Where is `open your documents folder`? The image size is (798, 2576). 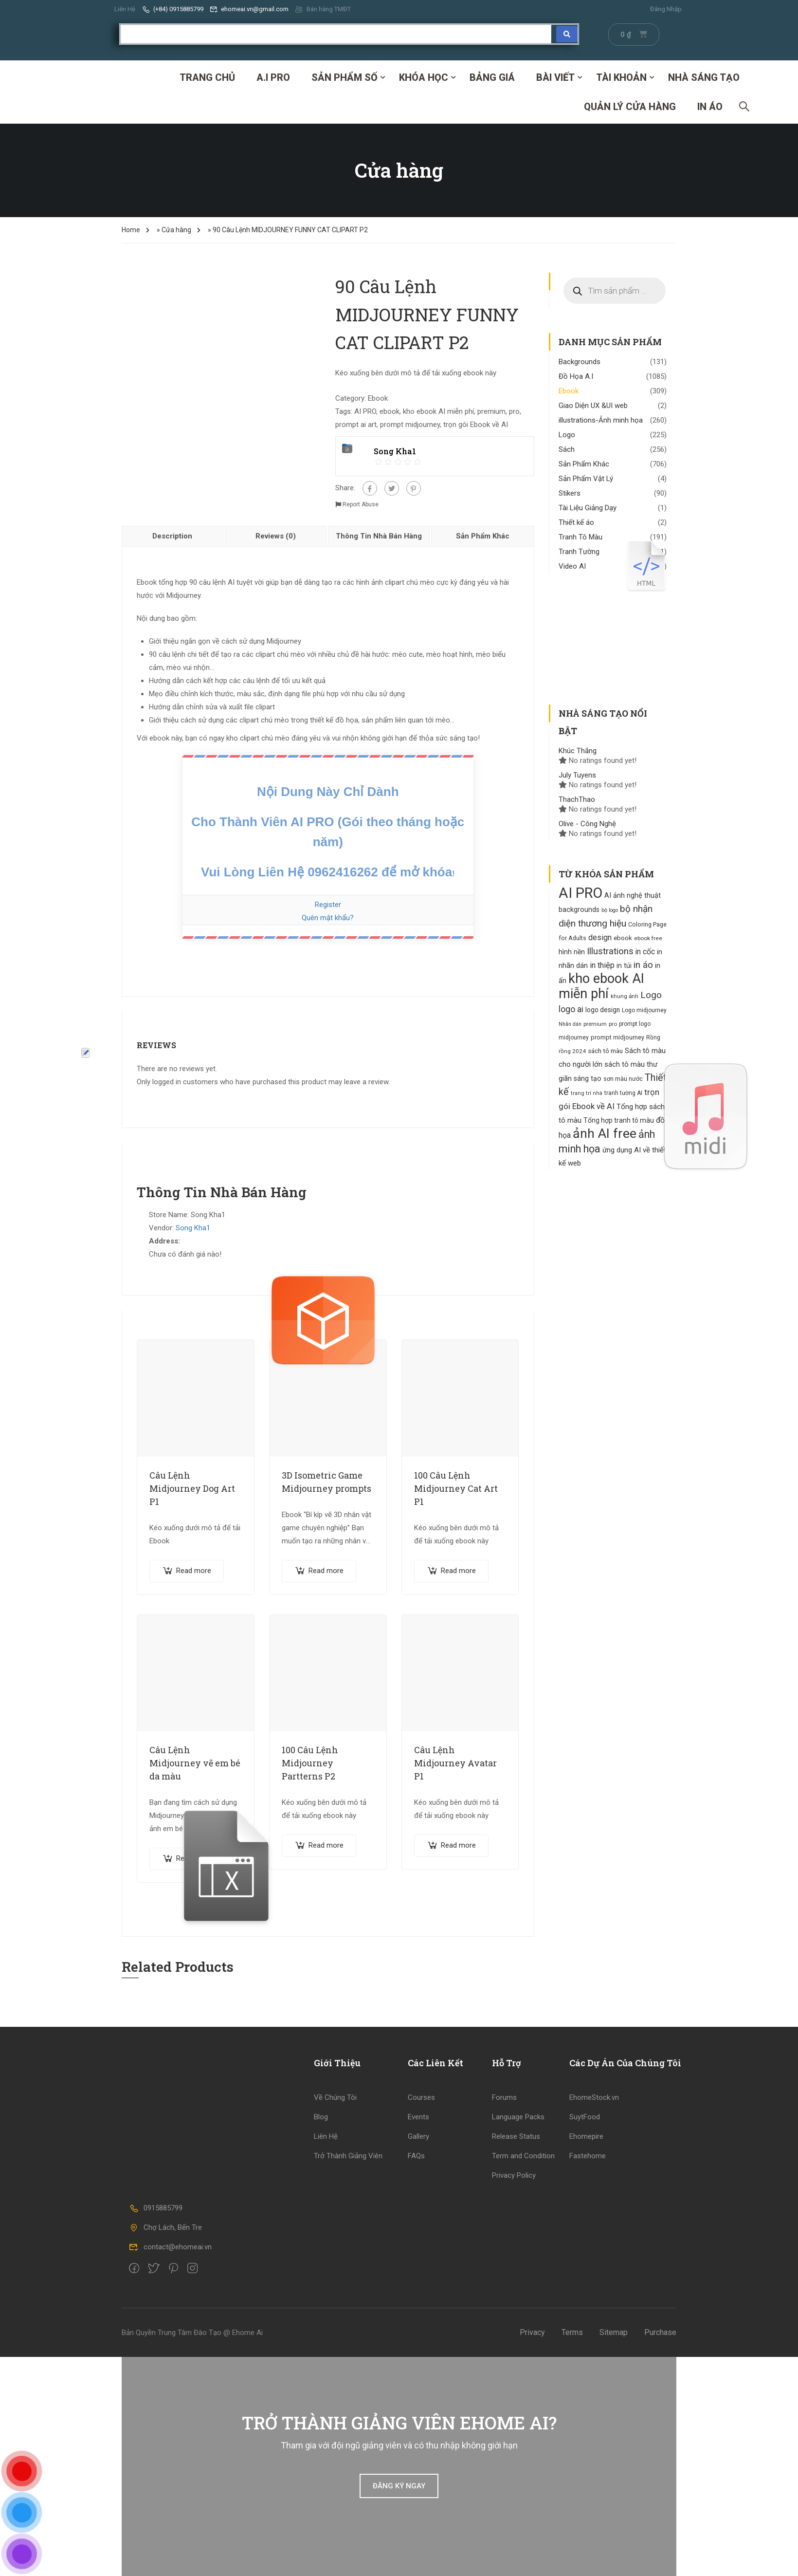
open your documents folder is located at coordinates (347, 448).